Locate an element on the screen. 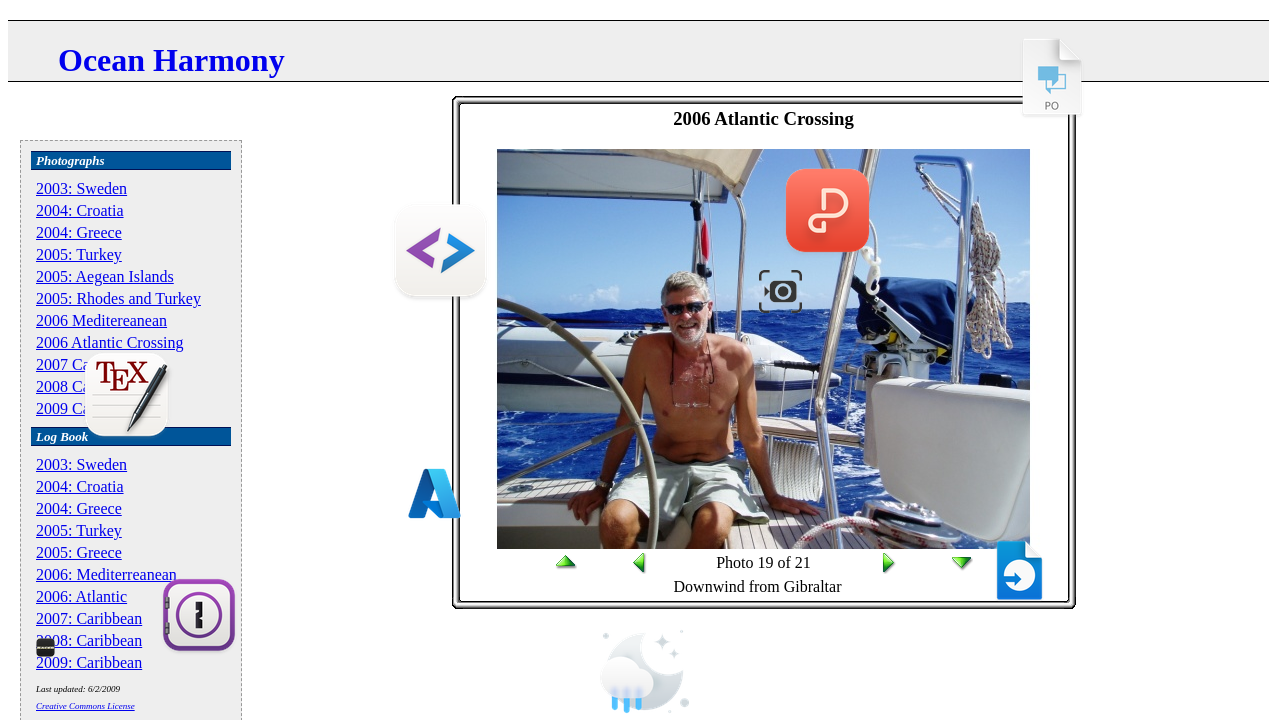 The image size is (1277, 720). open Microsoft Azure portal is located at coordinates (434, 493).